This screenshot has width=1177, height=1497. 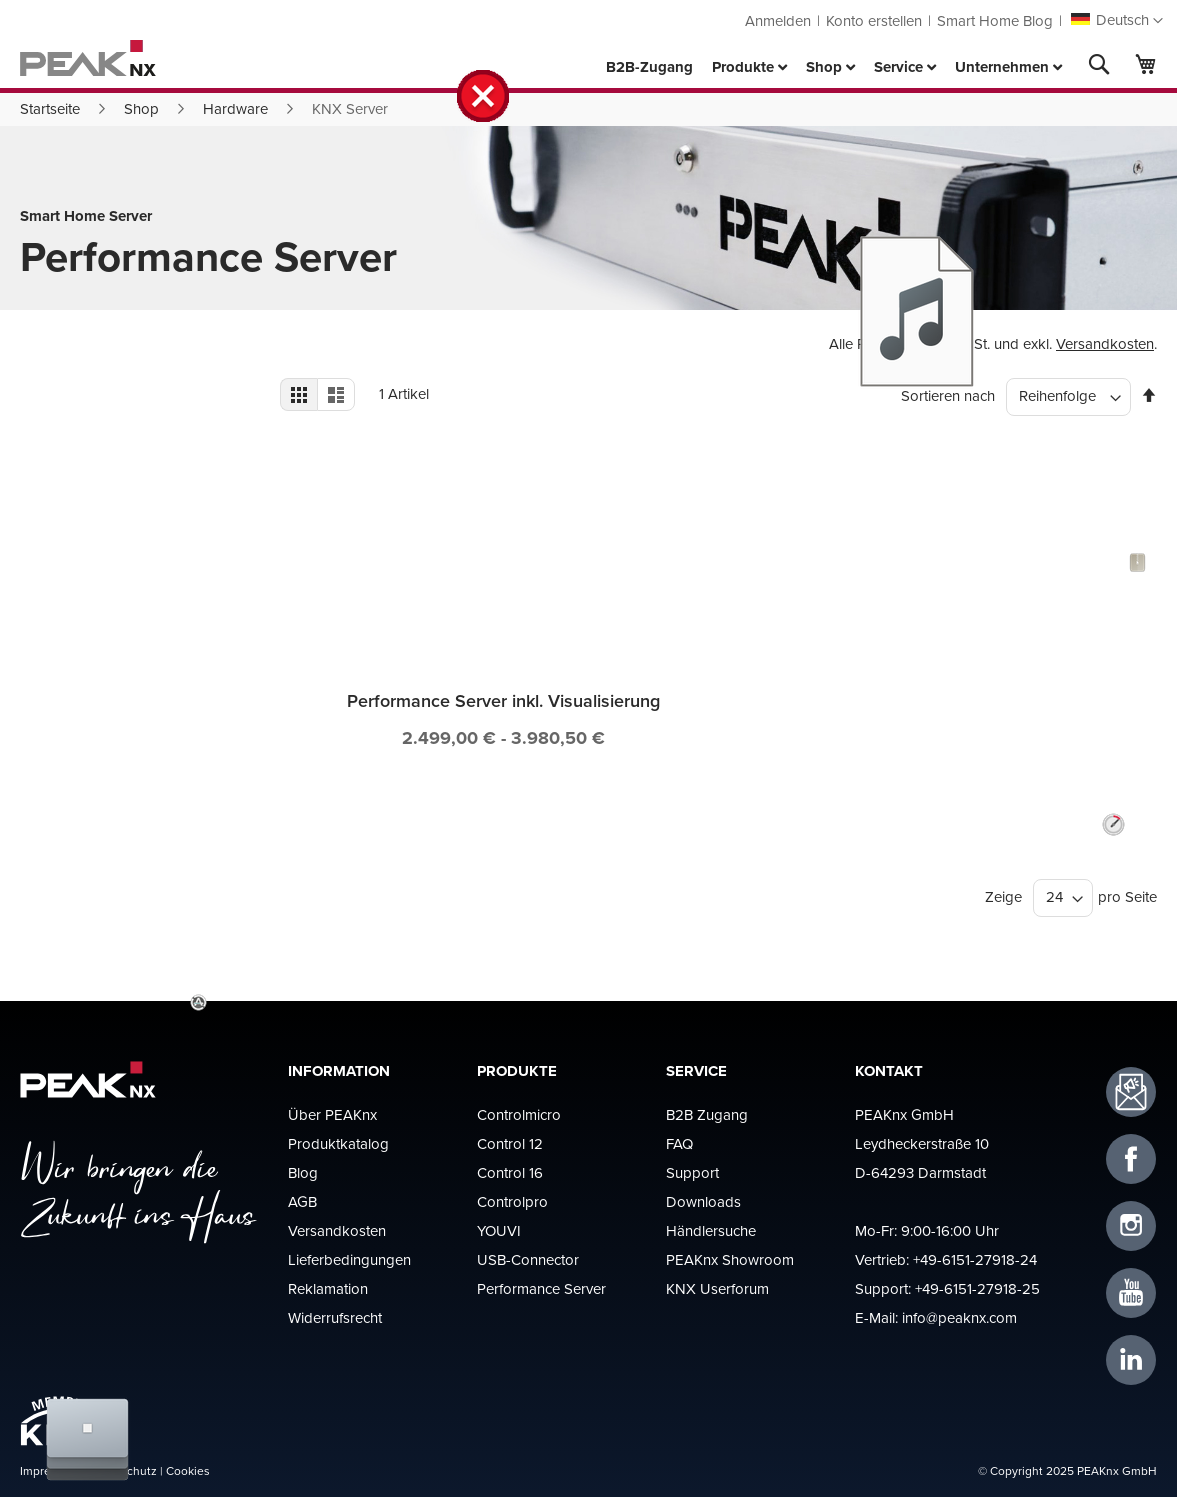 What do you see at coordinates (198, 1002) in the screenshot?
I see `open the software update manager` at bounding box center [198, 1002].